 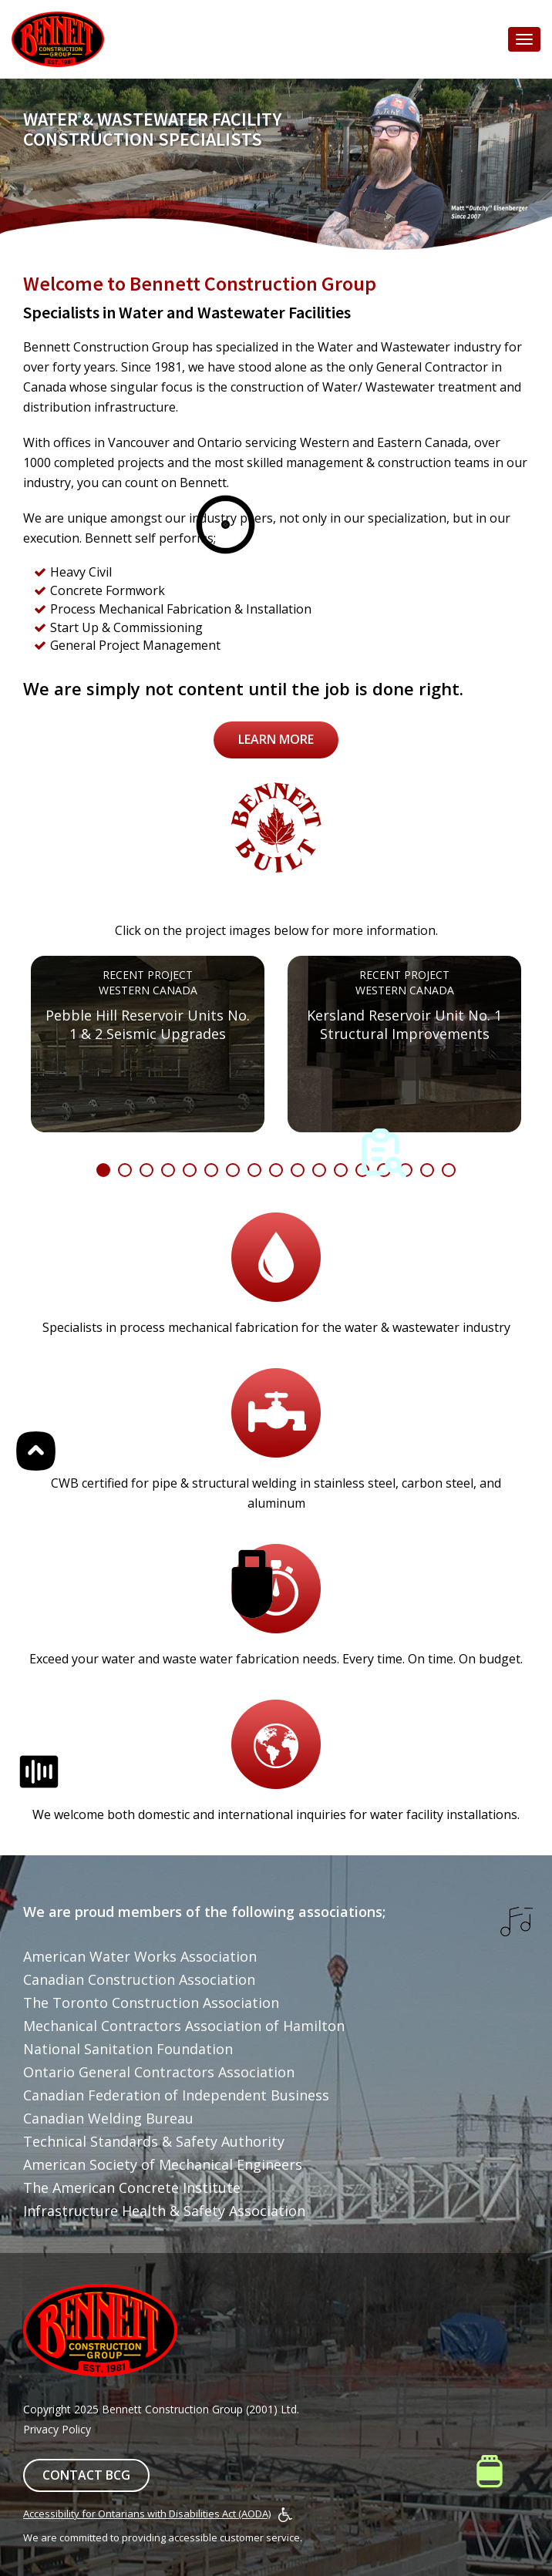 I want to click on search through reports or documents, so click(x=382, y=1152).